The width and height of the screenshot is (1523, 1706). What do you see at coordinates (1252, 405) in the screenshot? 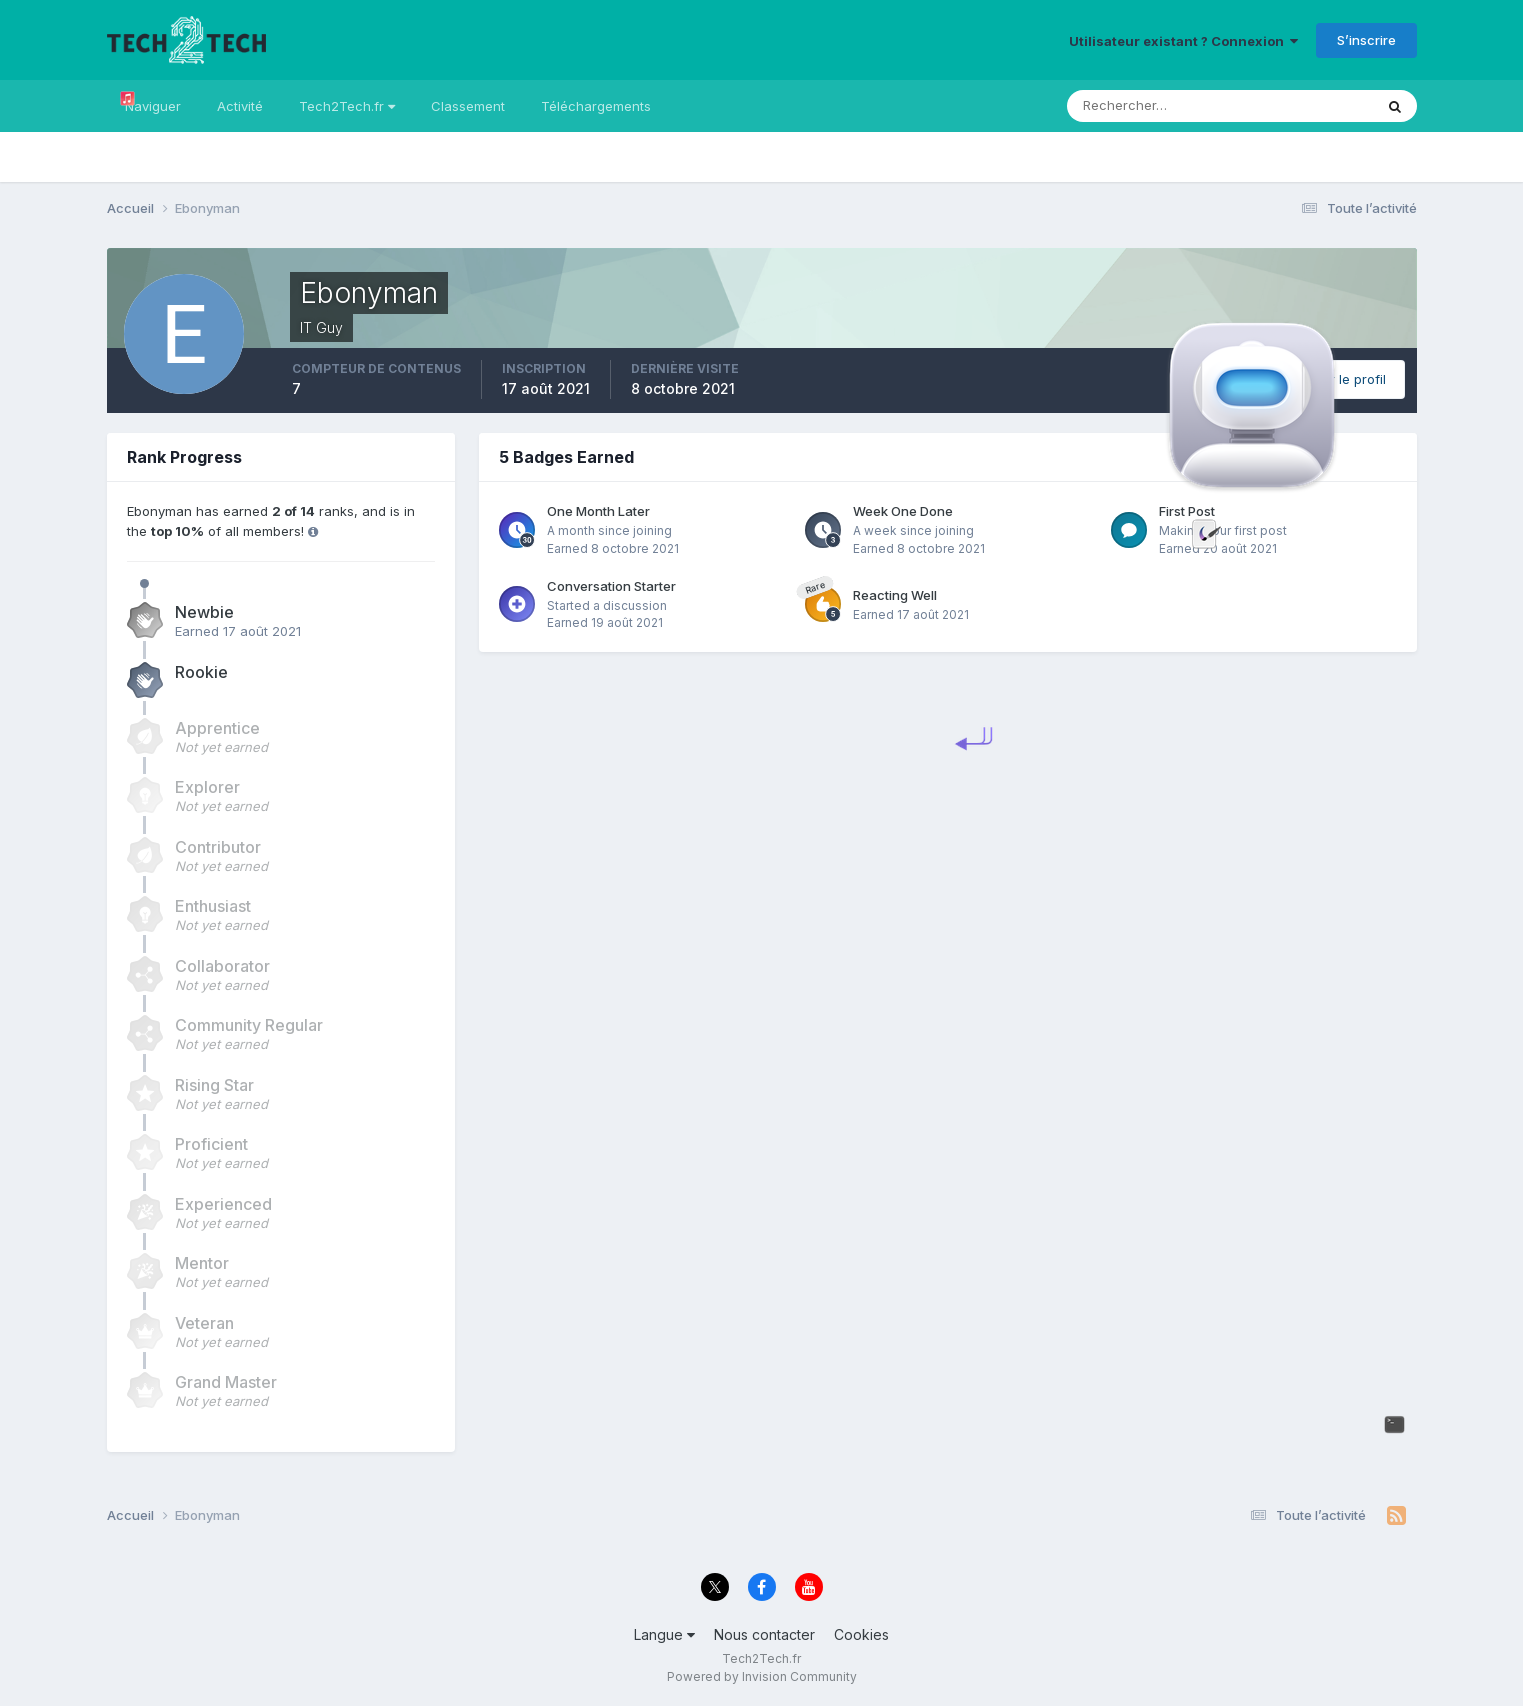
I see `open Automator app for macOS` at bounding box center [1252, 405].